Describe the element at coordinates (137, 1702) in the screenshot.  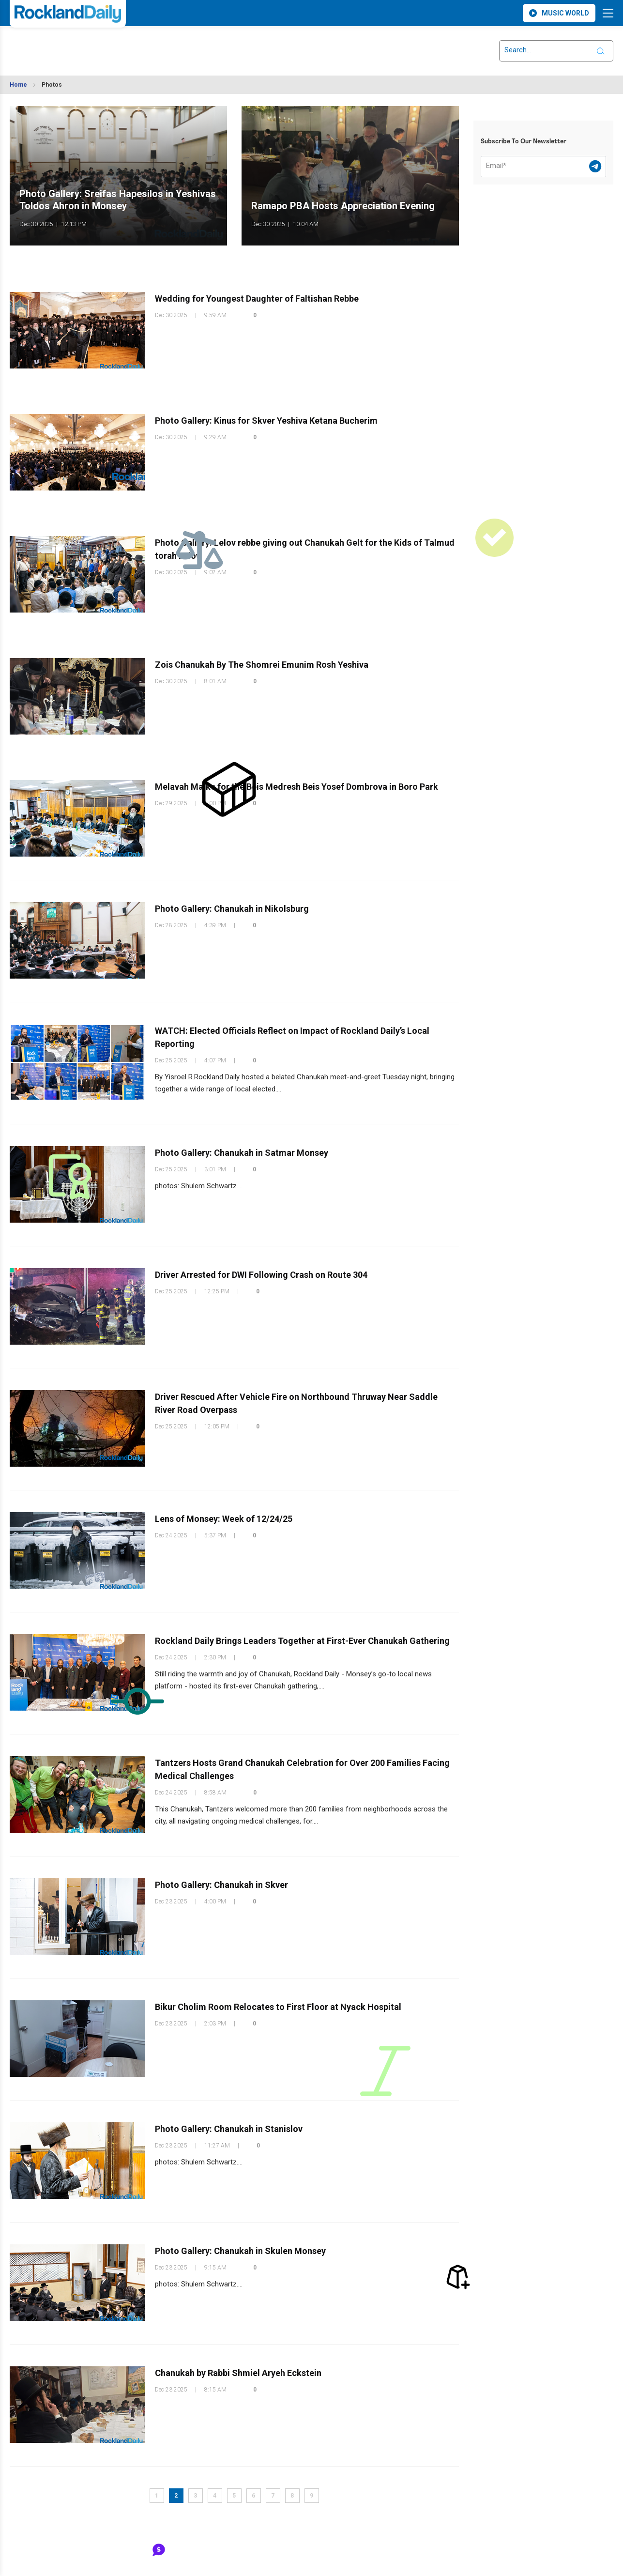
I see `view commit details in a repository` at that location.